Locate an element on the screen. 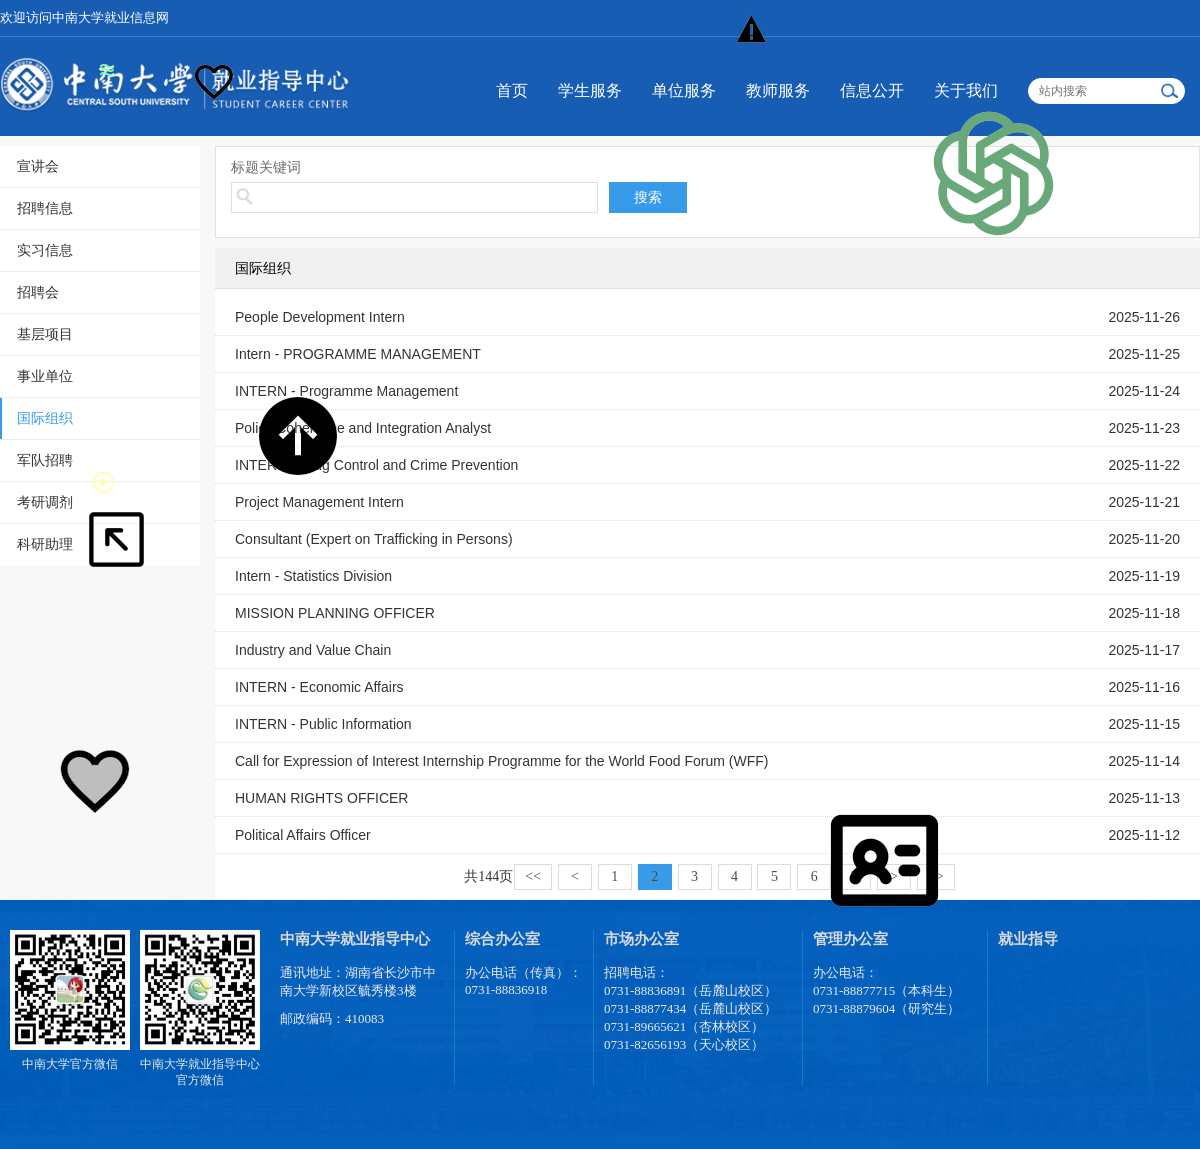 The image size is (1200, 1149). add item to favorites is located at coordinates (214, 82).